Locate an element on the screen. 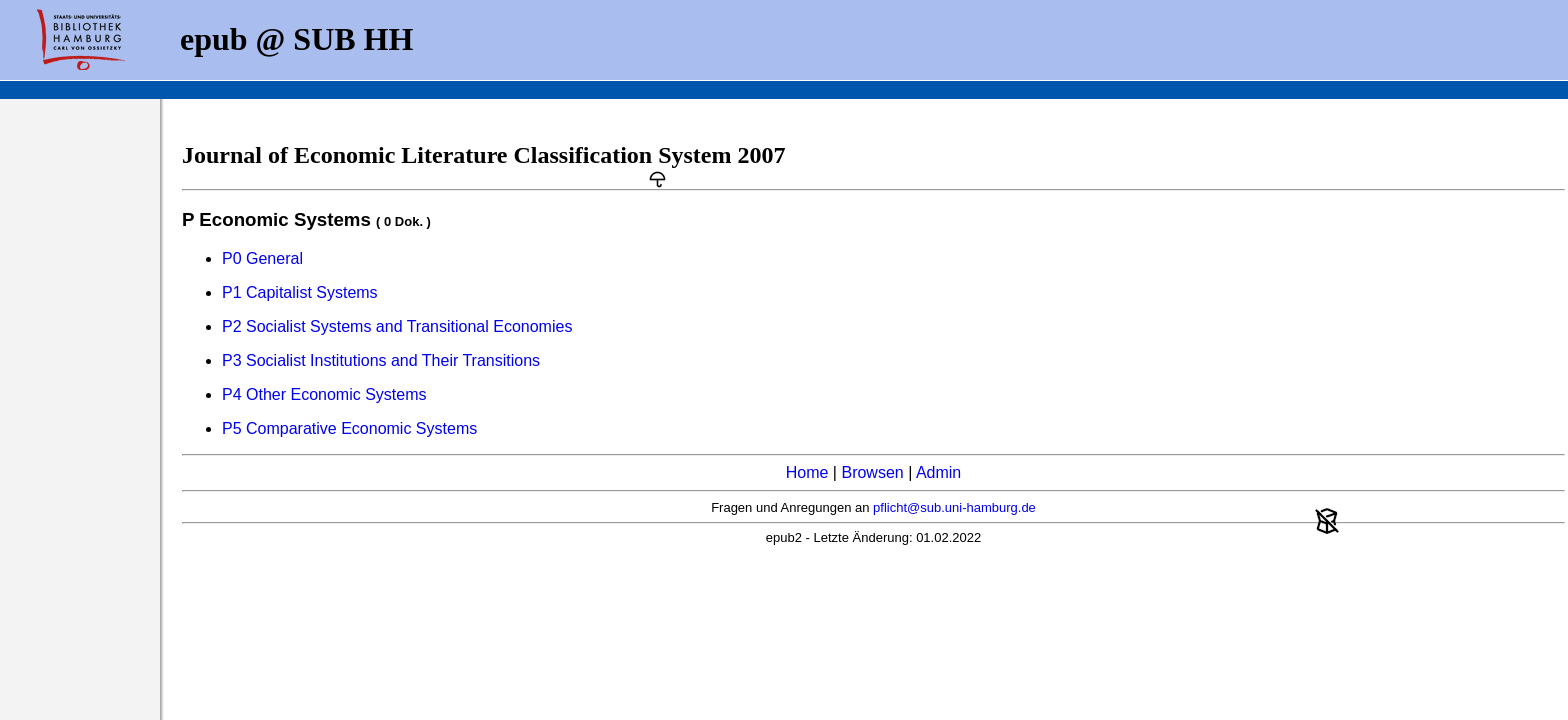 This screenshot has height=720, width=1568. view weather protection or rain forecast is located at coordinates (657, 179).